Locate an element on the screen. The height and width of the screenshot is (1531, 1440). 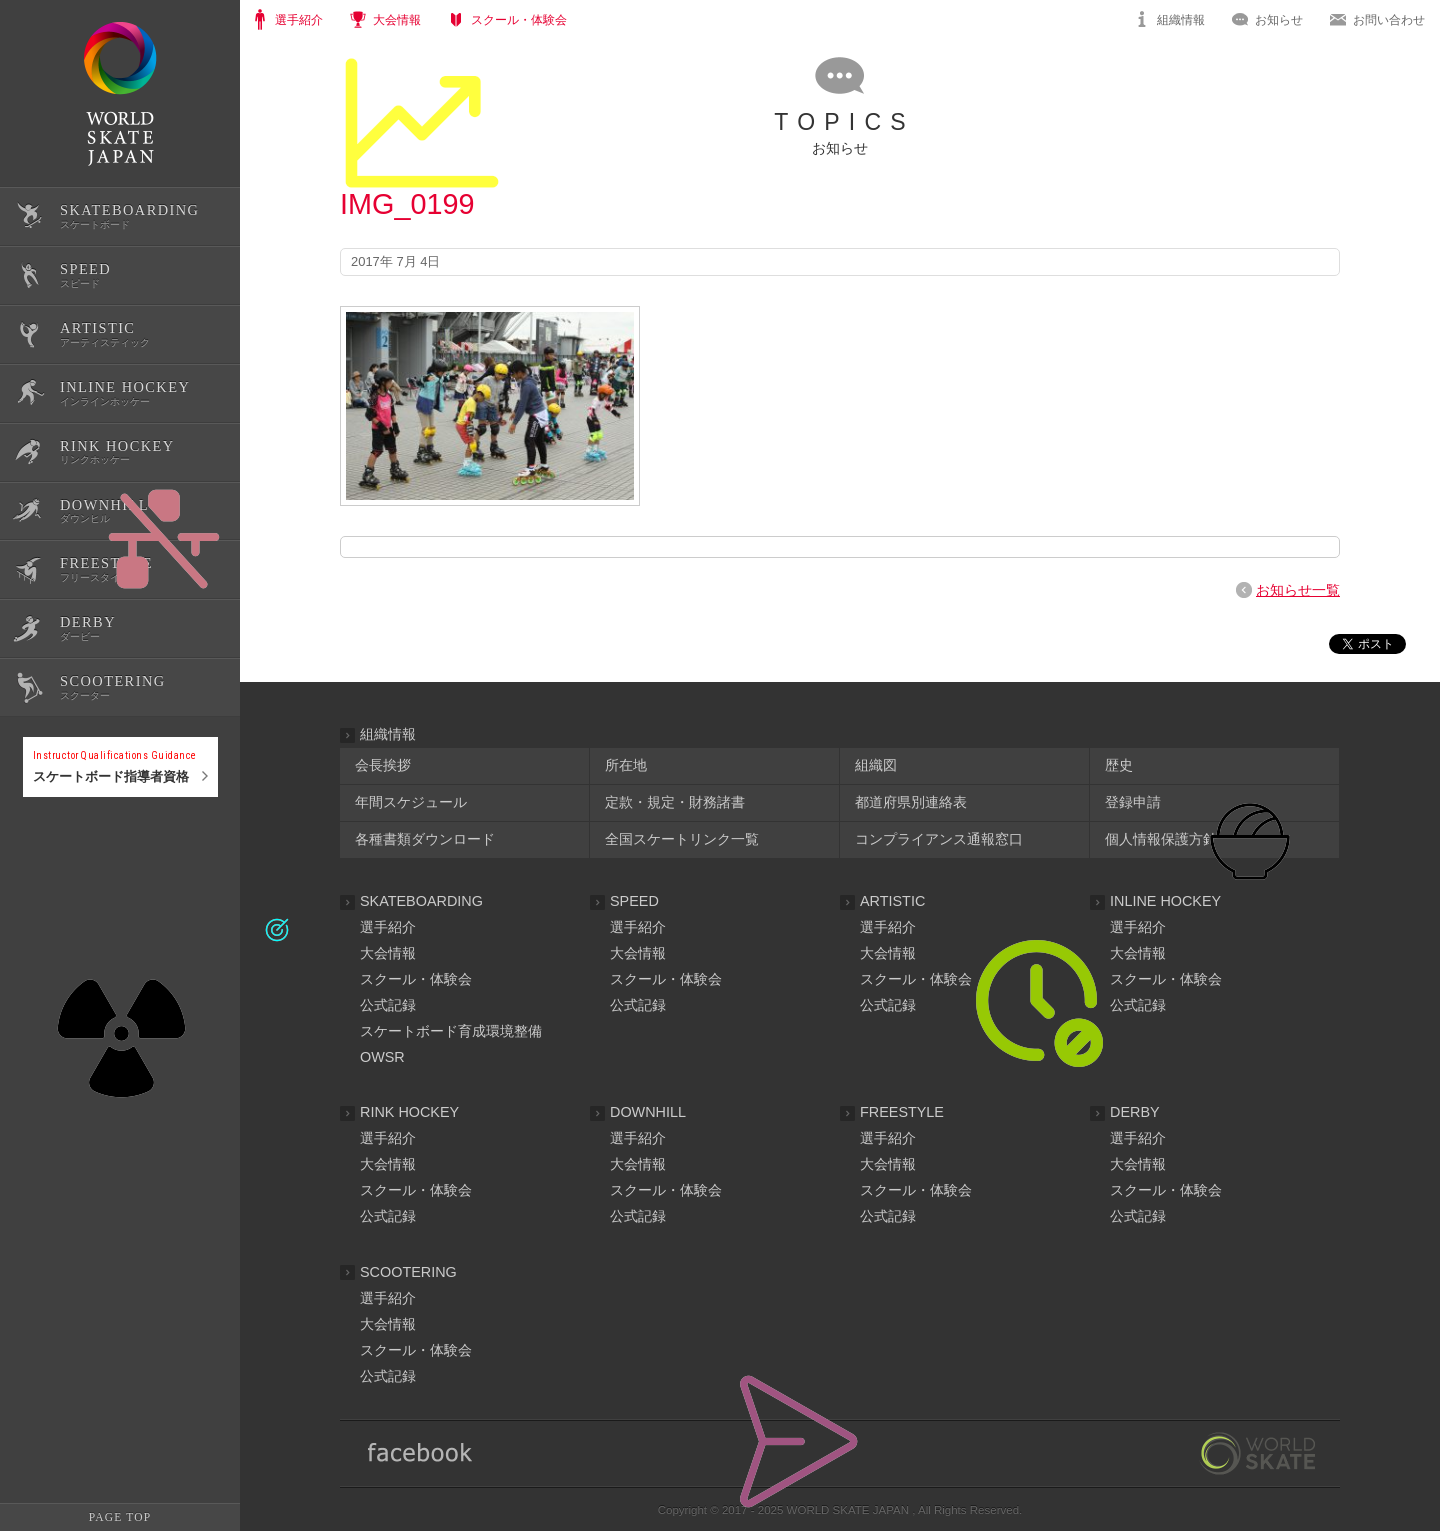
view analytics or performance trends is located at coordinates (422, 123).